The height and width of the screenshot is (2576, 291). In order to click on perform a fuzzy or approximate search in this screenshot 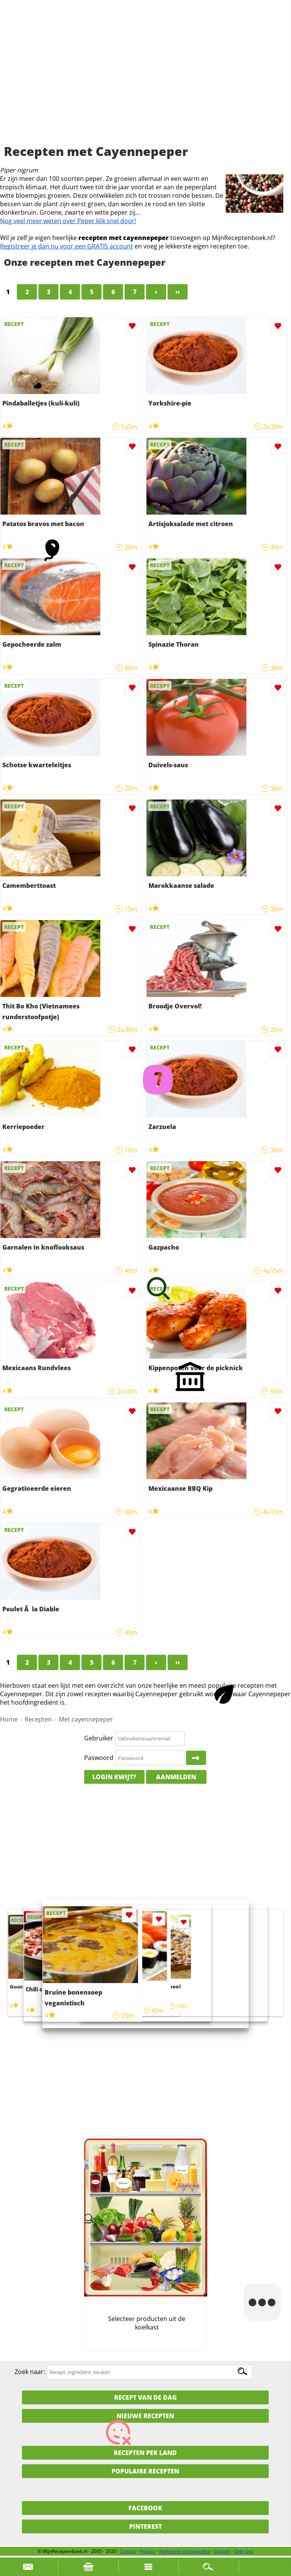, I will do `click(89, 2218)`.